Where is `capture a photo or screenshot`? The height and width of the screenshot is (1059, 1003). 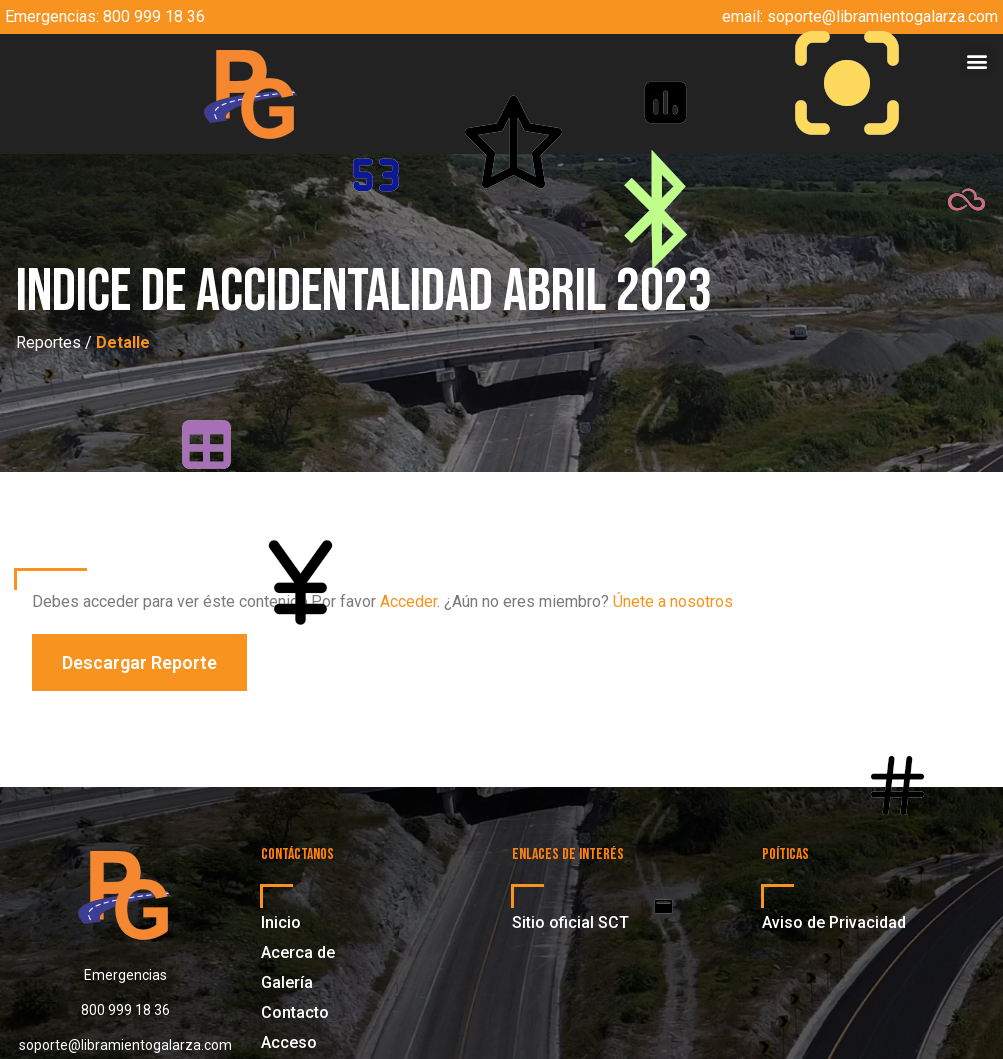
capture a photo or screenshot is located at coordinates (847, 83).